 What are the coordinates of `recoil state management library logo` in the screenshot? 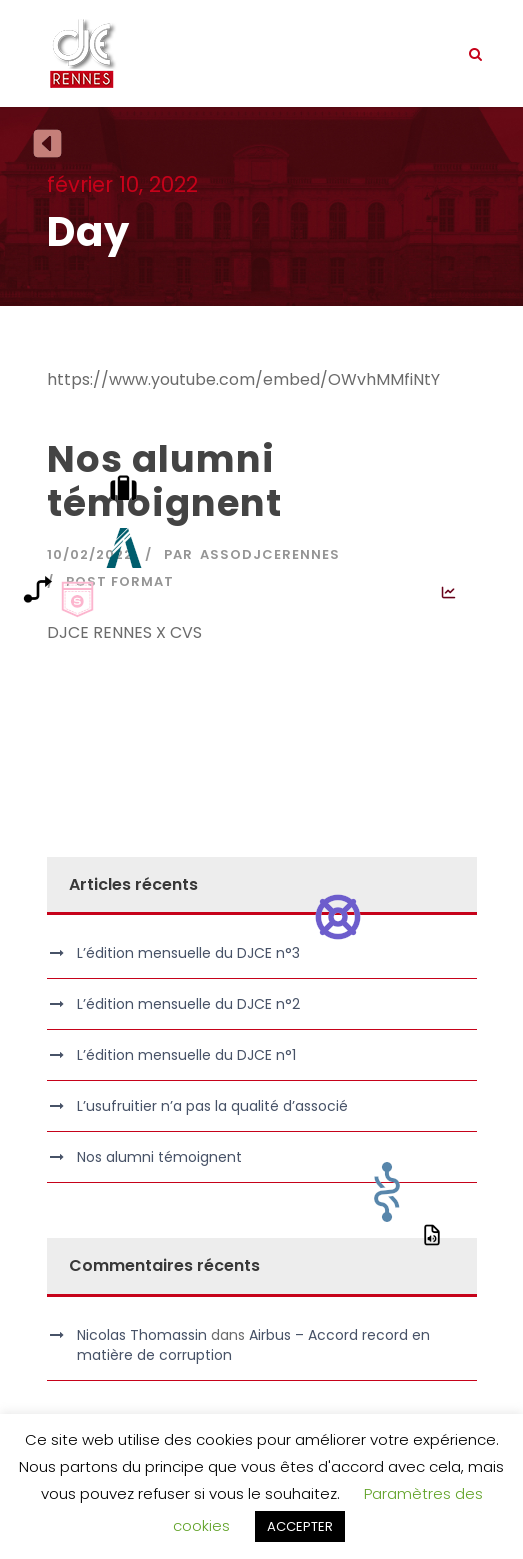 It's located at (387, 1192).